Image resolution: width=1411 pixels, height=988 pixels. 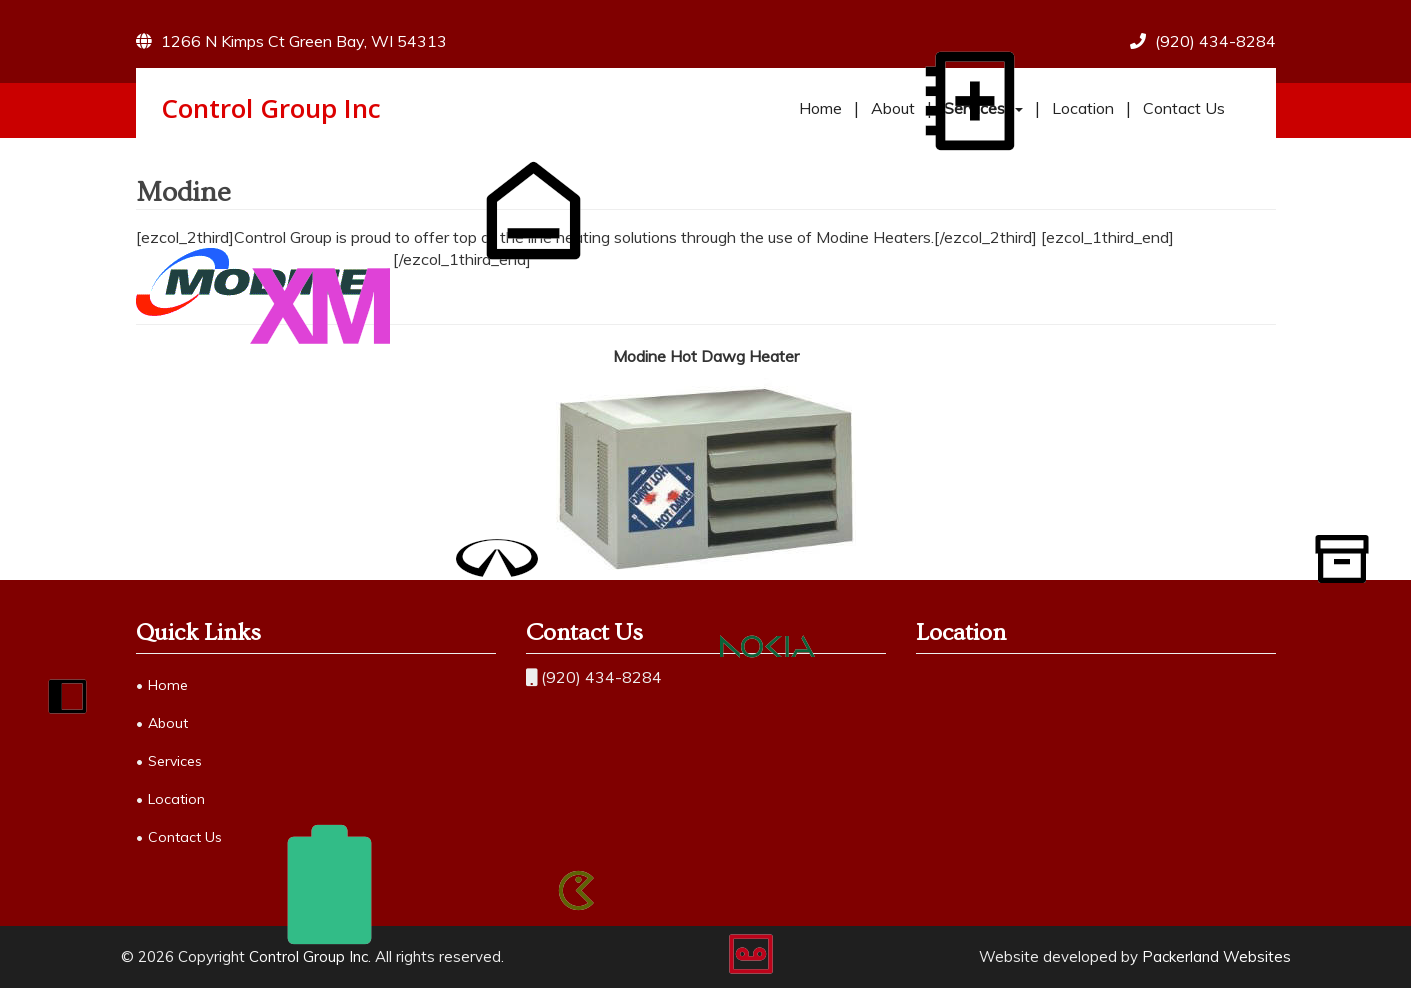 What do you see at coordinates (329, 884) in the screenshot?
I see `indicates low battery level` at bounding box center [329, 884].